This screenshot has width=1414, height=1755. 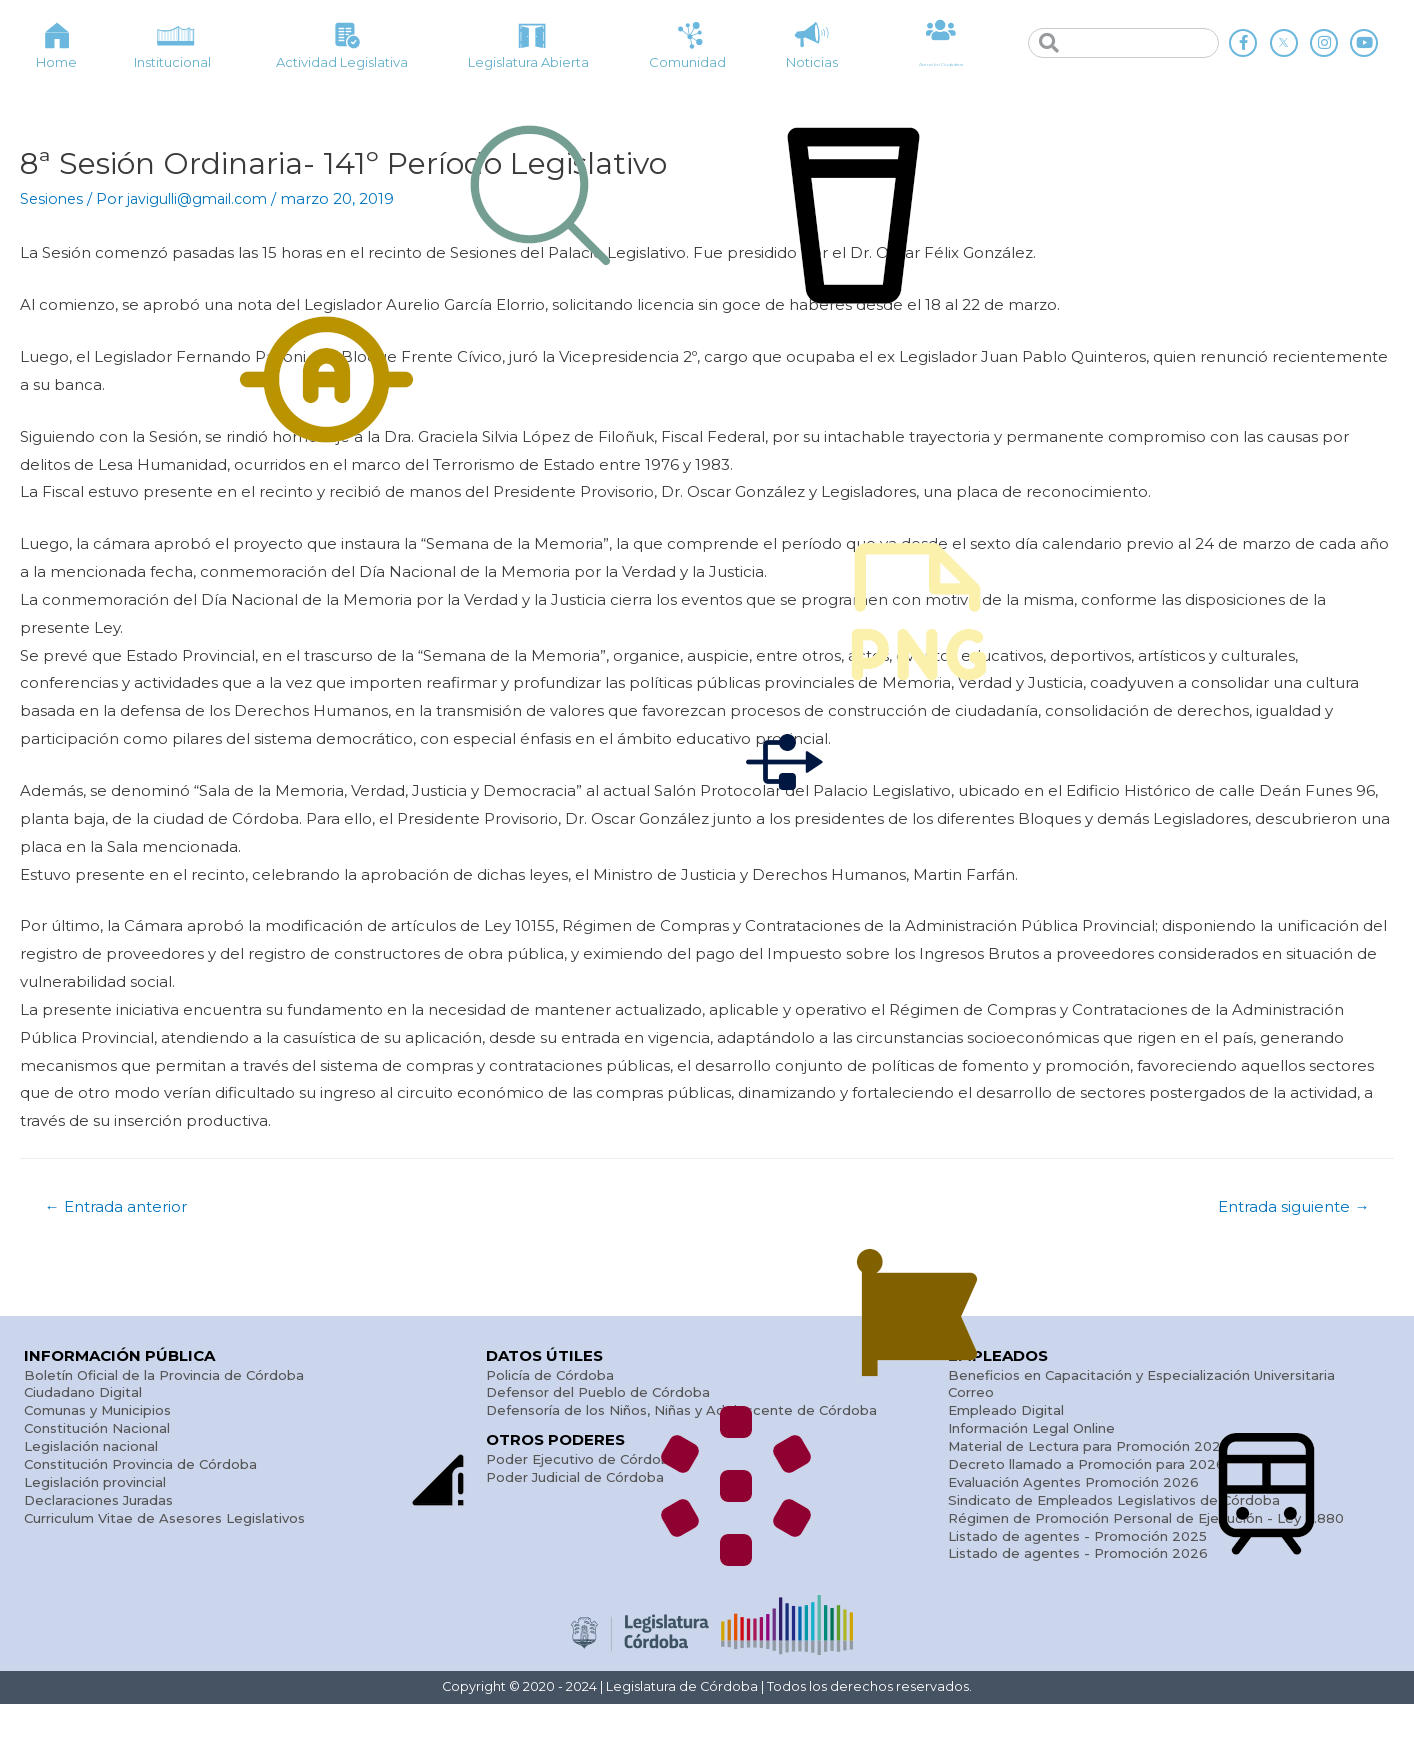 What do you see at coordinates (326, 379) in the screenshot?
I see `ammeter symbol for circuit diagrams` at bounding box center [326, 379].